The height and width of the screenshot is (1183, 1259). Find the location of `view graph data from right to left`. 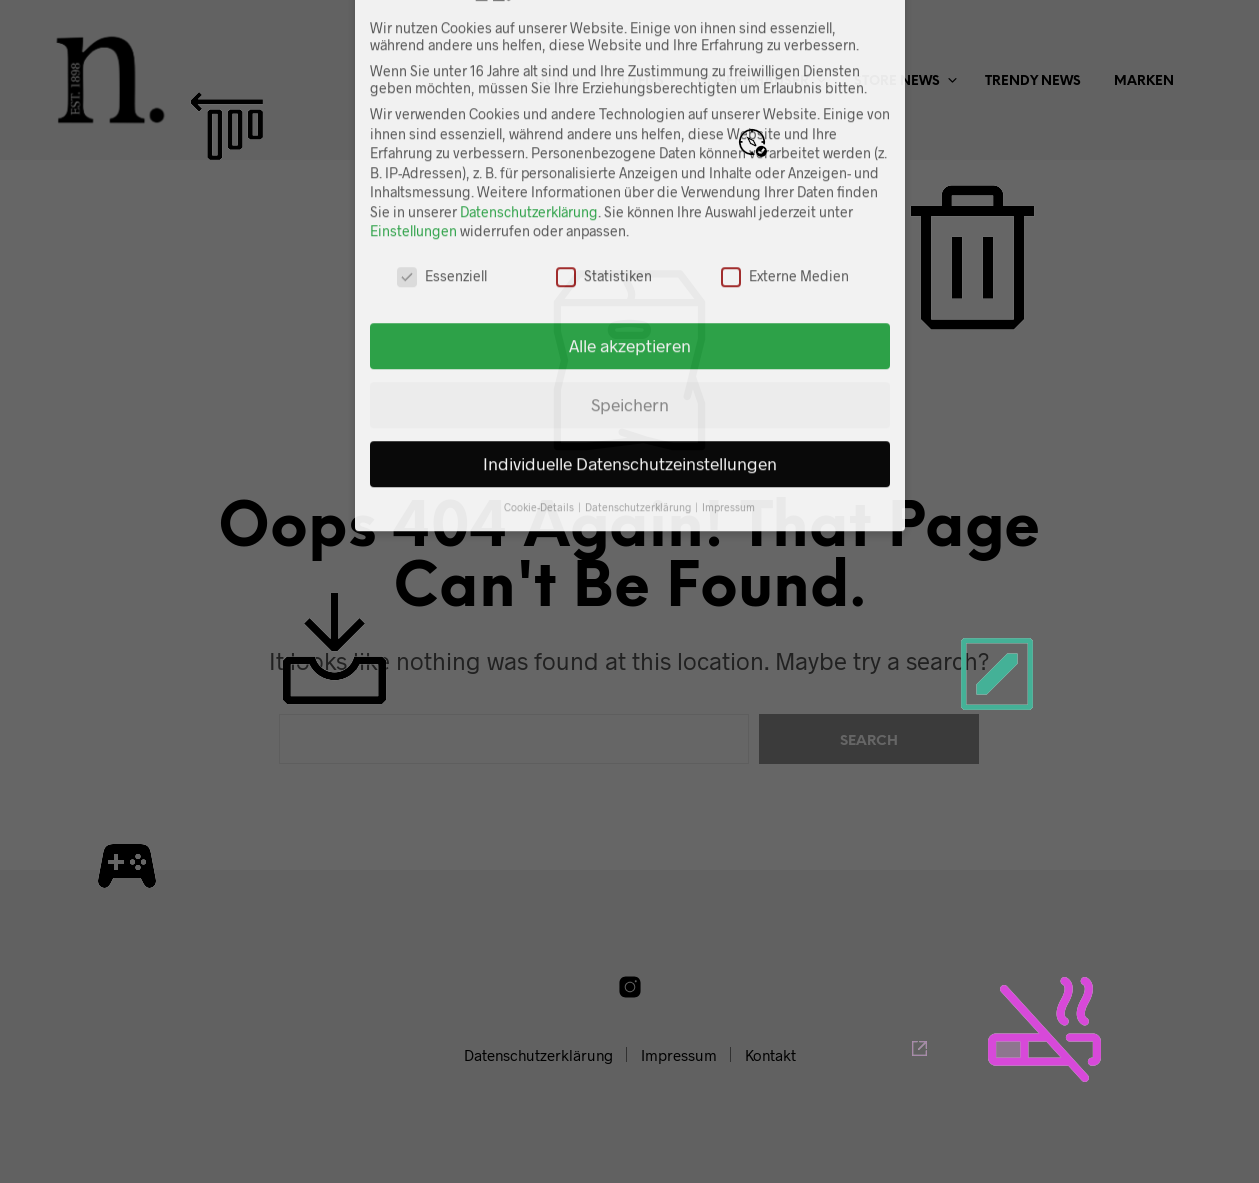

view graph data from right to left is located at coordinates (227, 124).